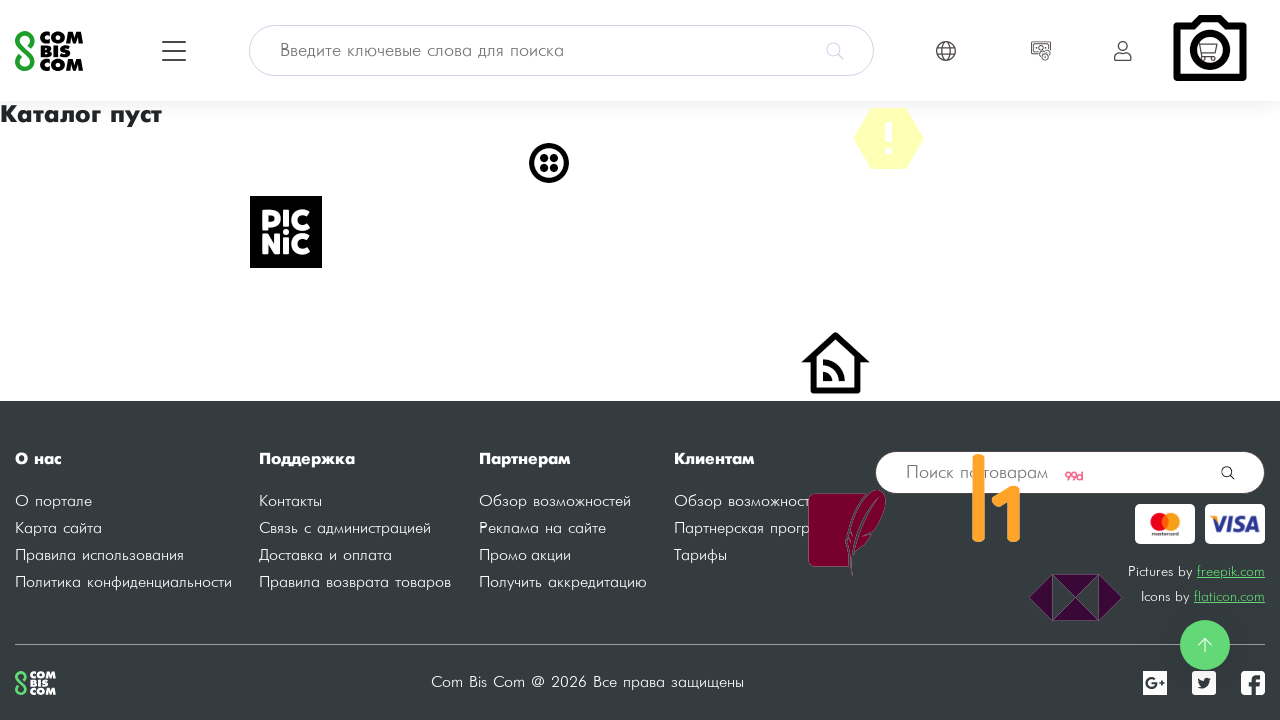  What do you see at coordinates (1210, 48) in the screenshot?
I see `take a photo` at bounding box center [1210, 48].